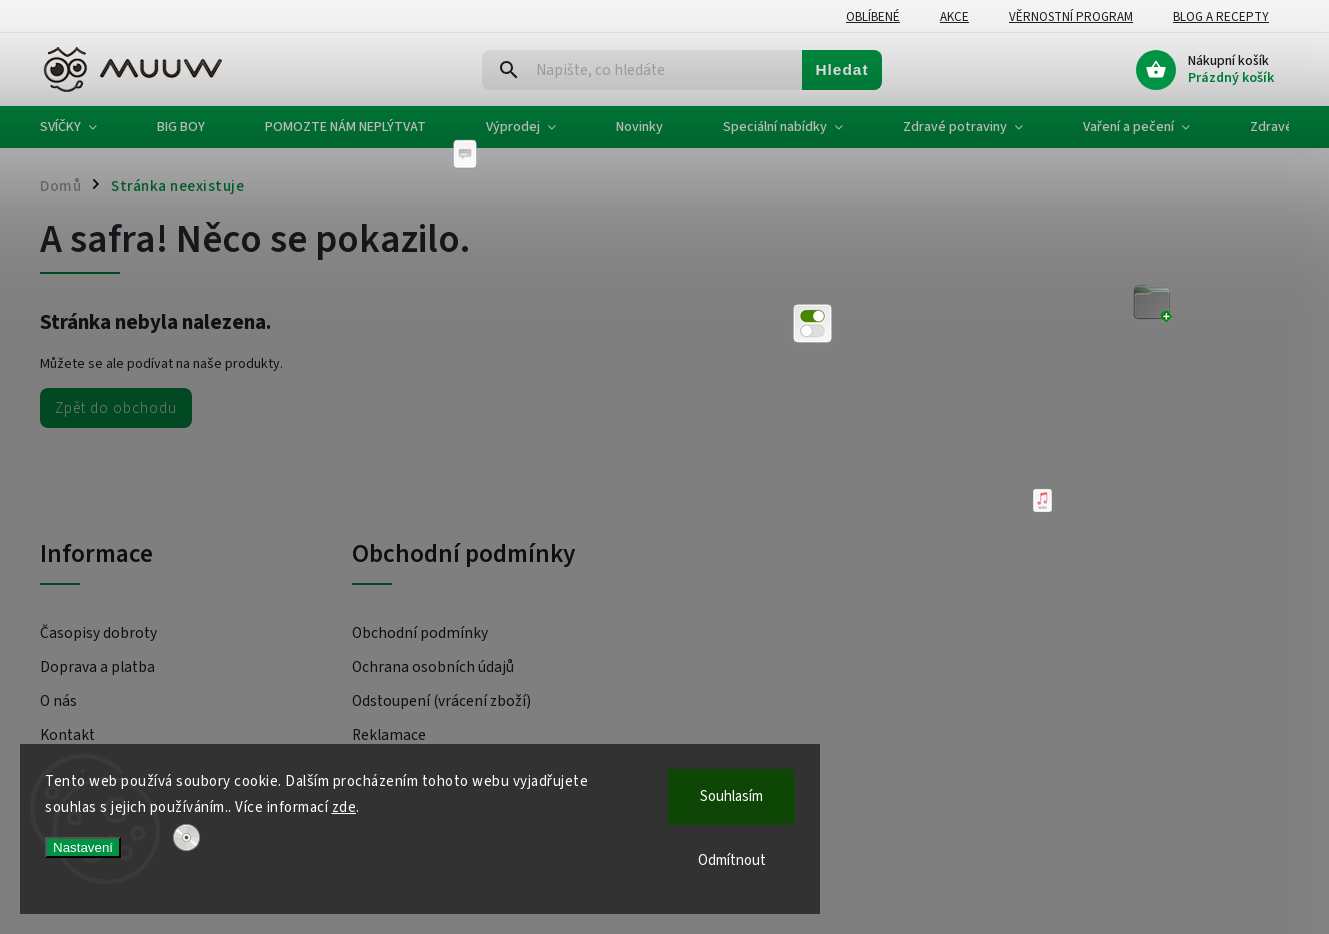 Image resolution: width=1329 pixels, height=934 pixels. I want to click on an ADPCM audio file format indicator, so click(1042, 500).